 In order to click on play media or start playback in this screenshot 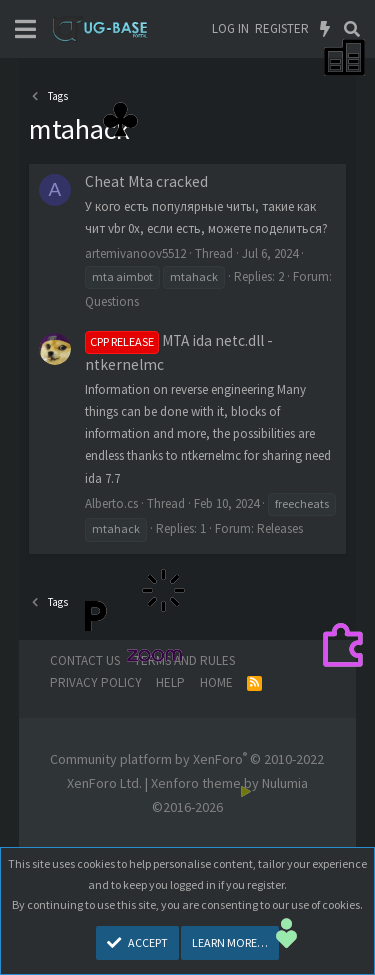, I will do `click(245, 791)`.